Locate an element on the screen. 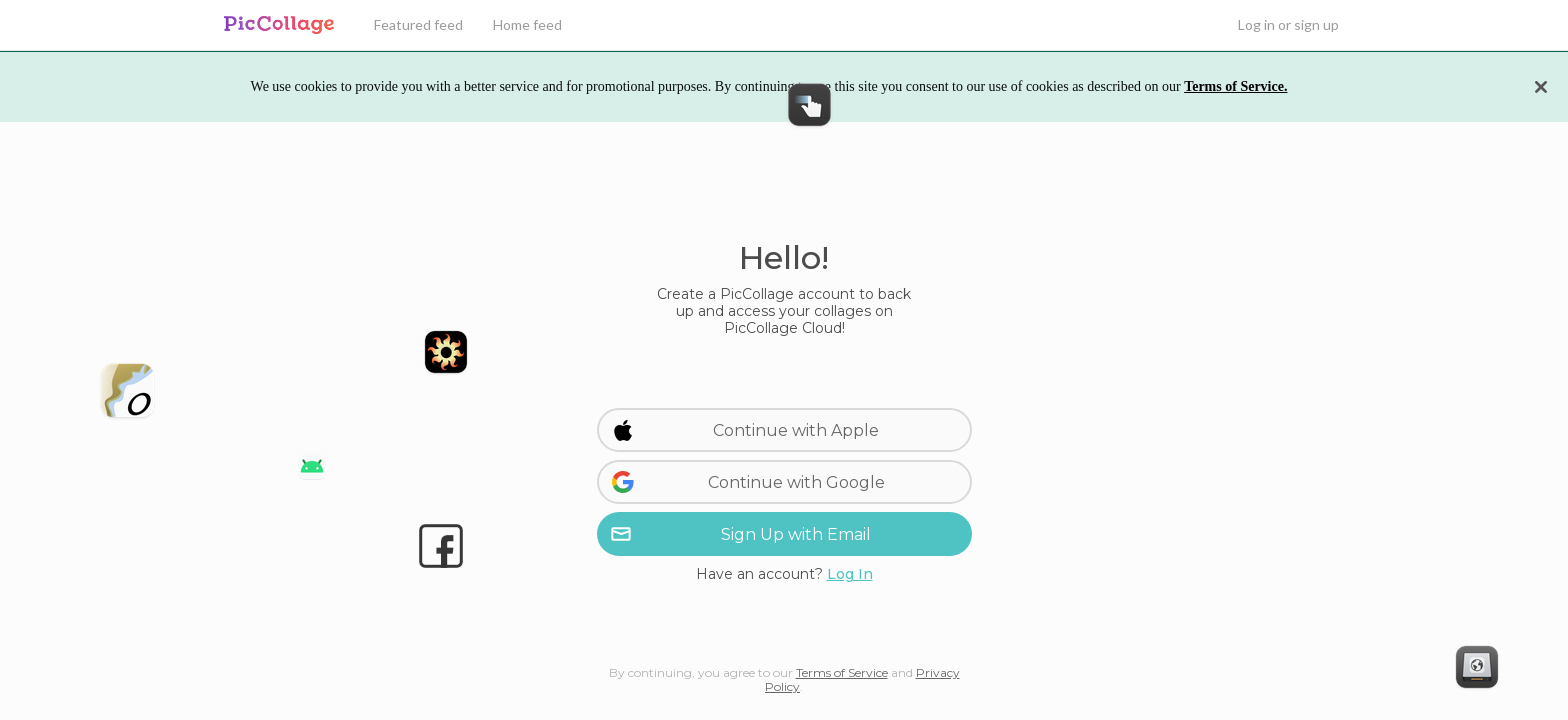 The height and width of the screenshot is (720, 1568). configure iSCSI network storage settings is located at coordinates (1477, 667).